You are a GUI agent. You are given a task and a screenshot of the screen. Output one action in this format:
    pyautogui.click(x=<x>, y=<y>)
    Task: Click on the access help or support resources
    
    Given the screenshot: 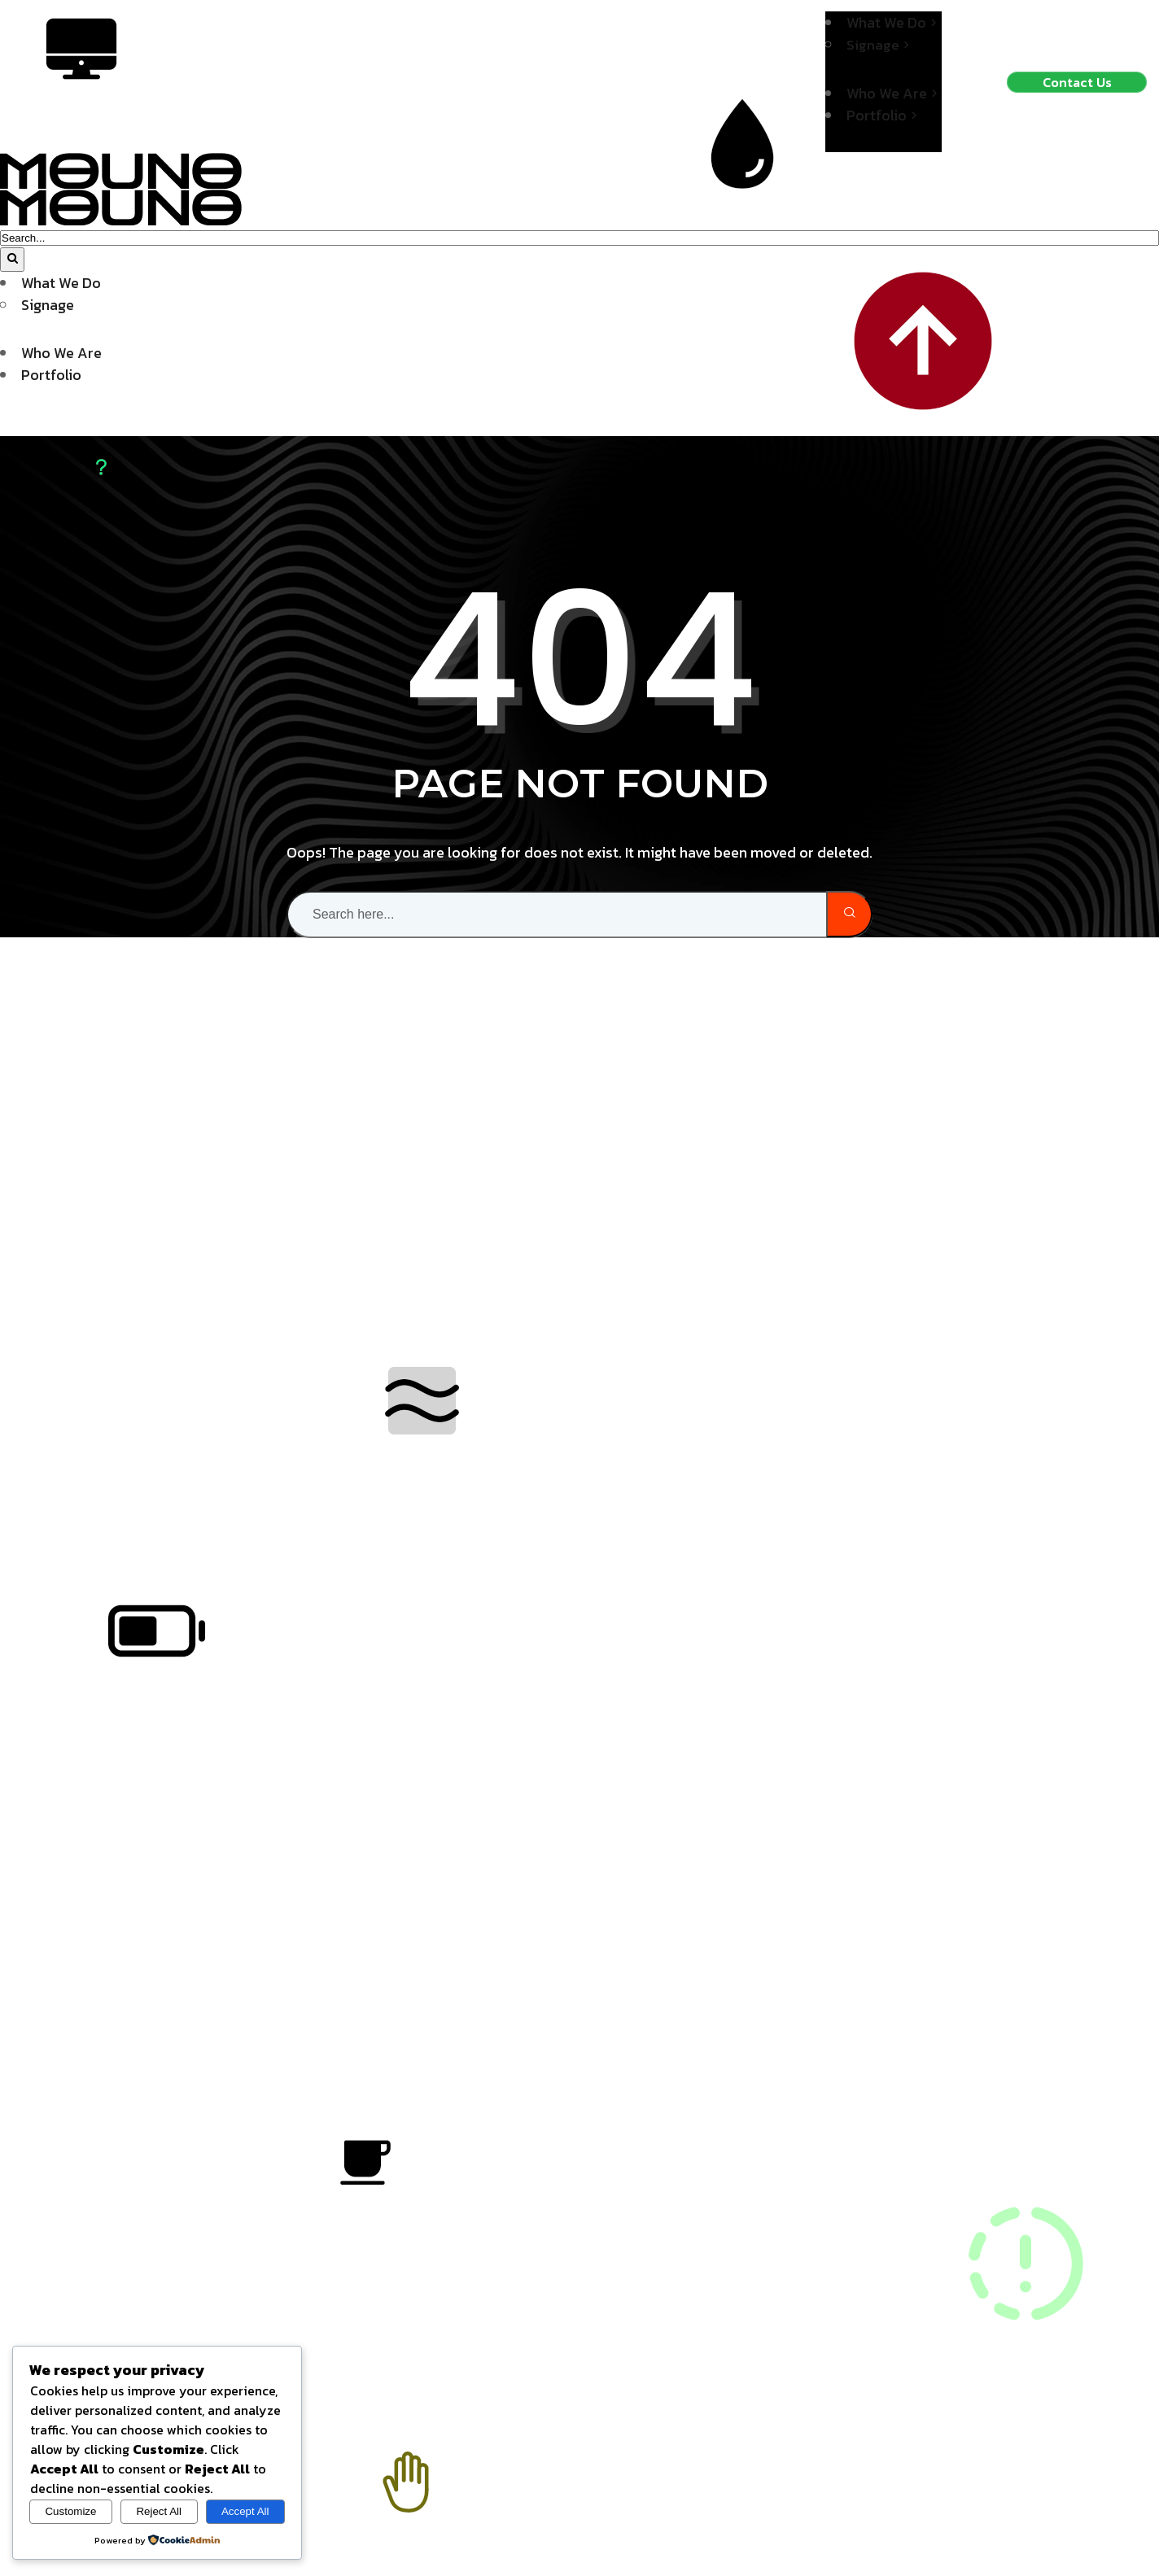 What is the action you would take?
    pyautogui.click(x=101, y=467)
    